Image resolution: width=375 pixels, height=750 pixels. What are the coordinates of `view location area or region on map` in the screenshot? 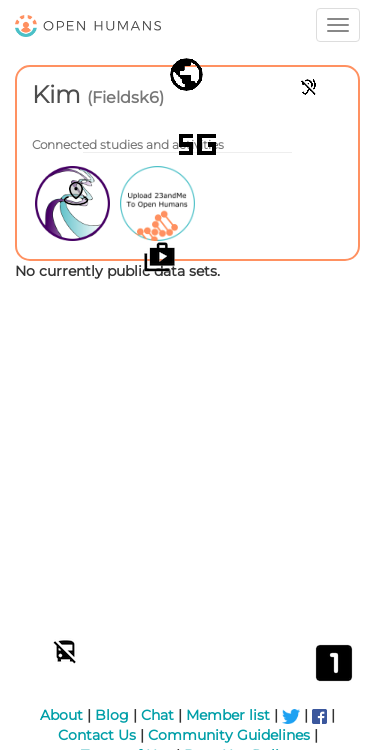 It's located at (76, 194).